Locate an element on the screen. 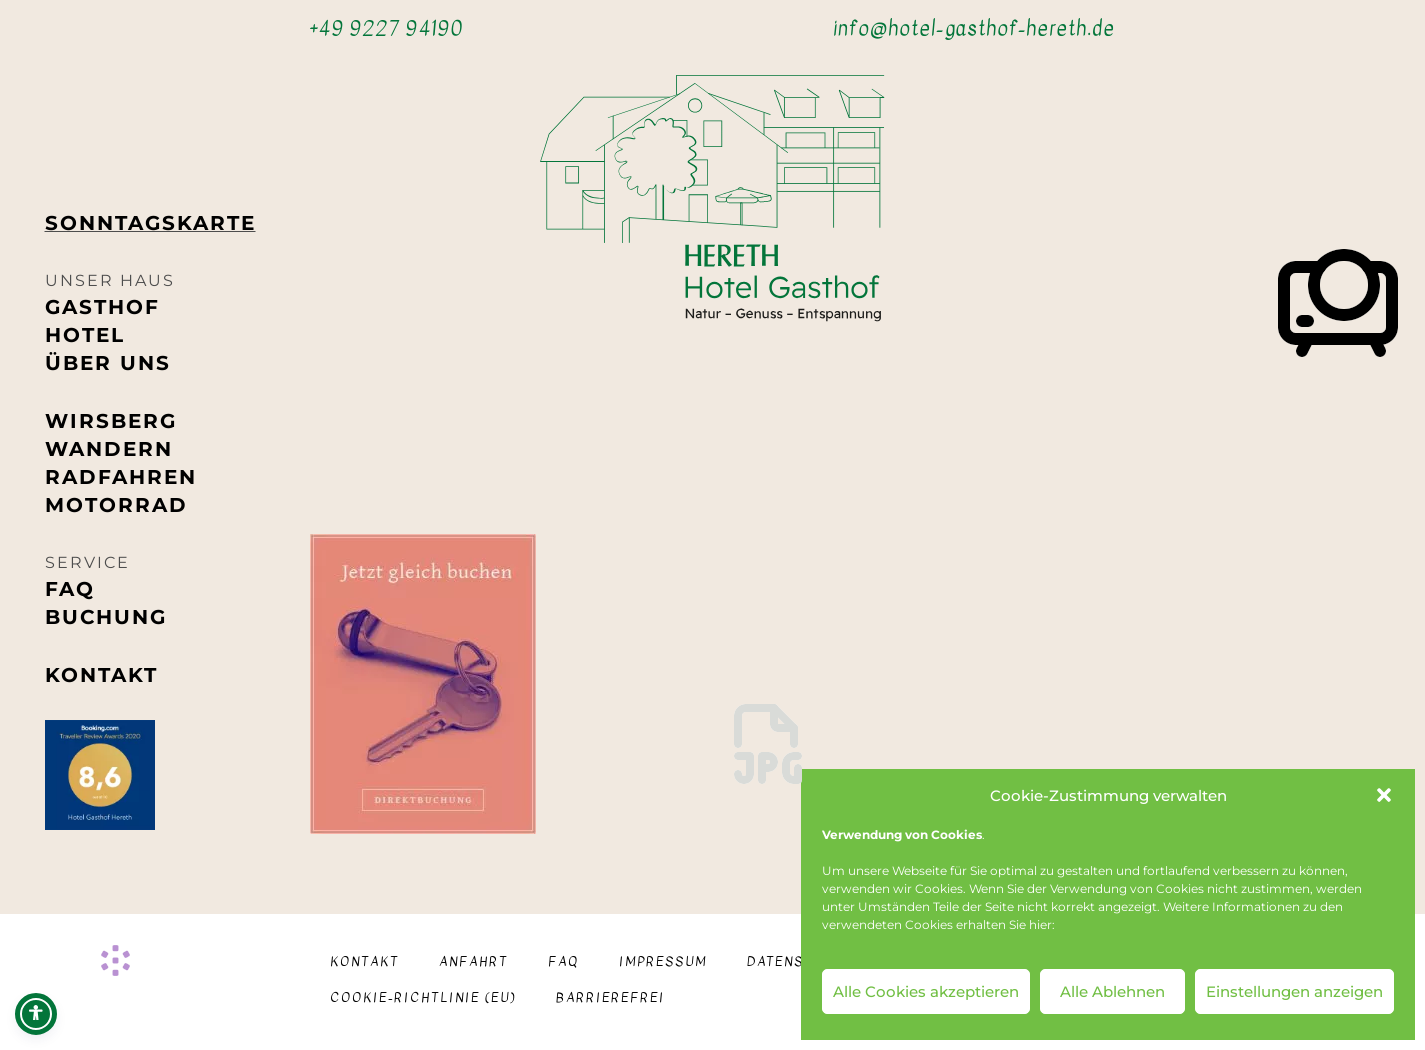 Image resolution: width=1425 pixels, height=1050 pixels. indicates a JPG image file type is located at coordinates (766, 744).